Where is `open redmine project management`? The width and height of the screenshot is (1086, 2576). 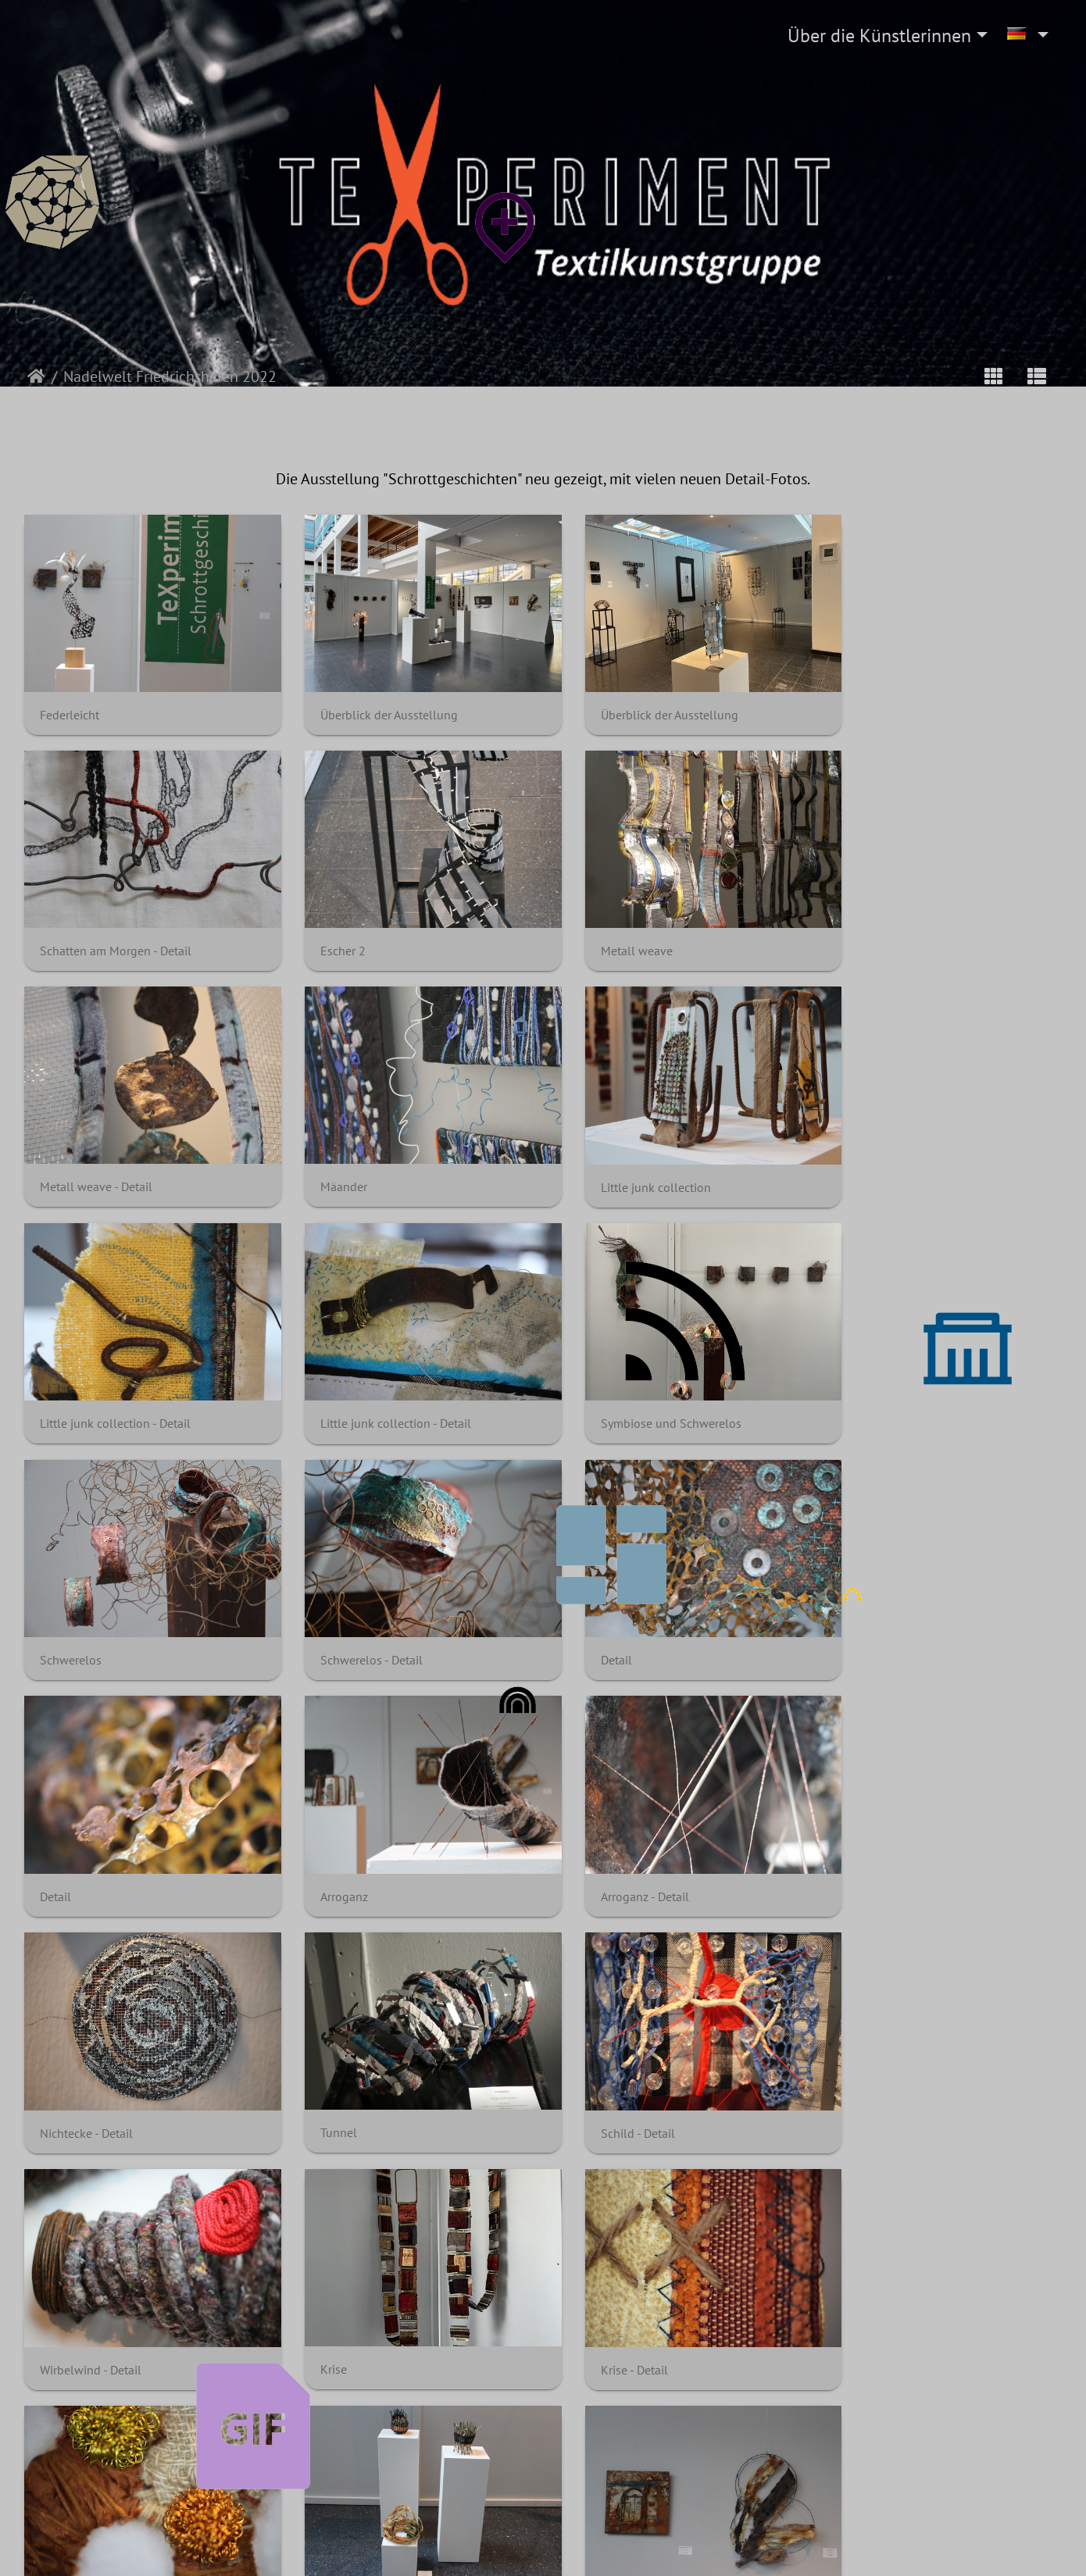
open redmine project management is located at coordinates (852, 1594).